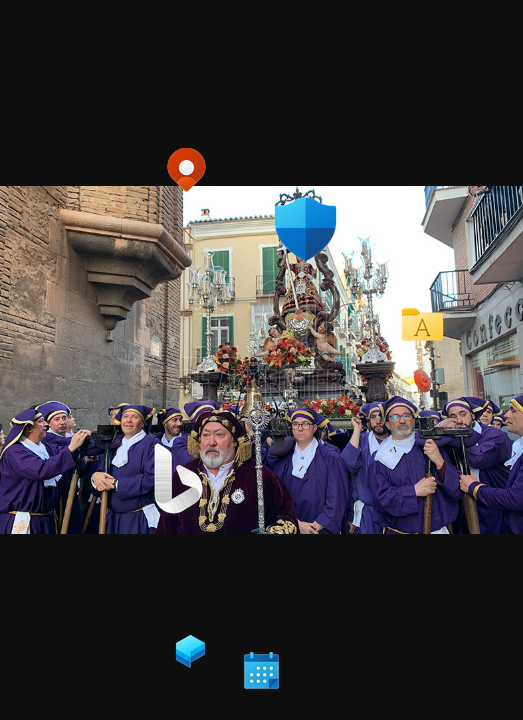  I want to click on open the maps app, so click(186, 170).